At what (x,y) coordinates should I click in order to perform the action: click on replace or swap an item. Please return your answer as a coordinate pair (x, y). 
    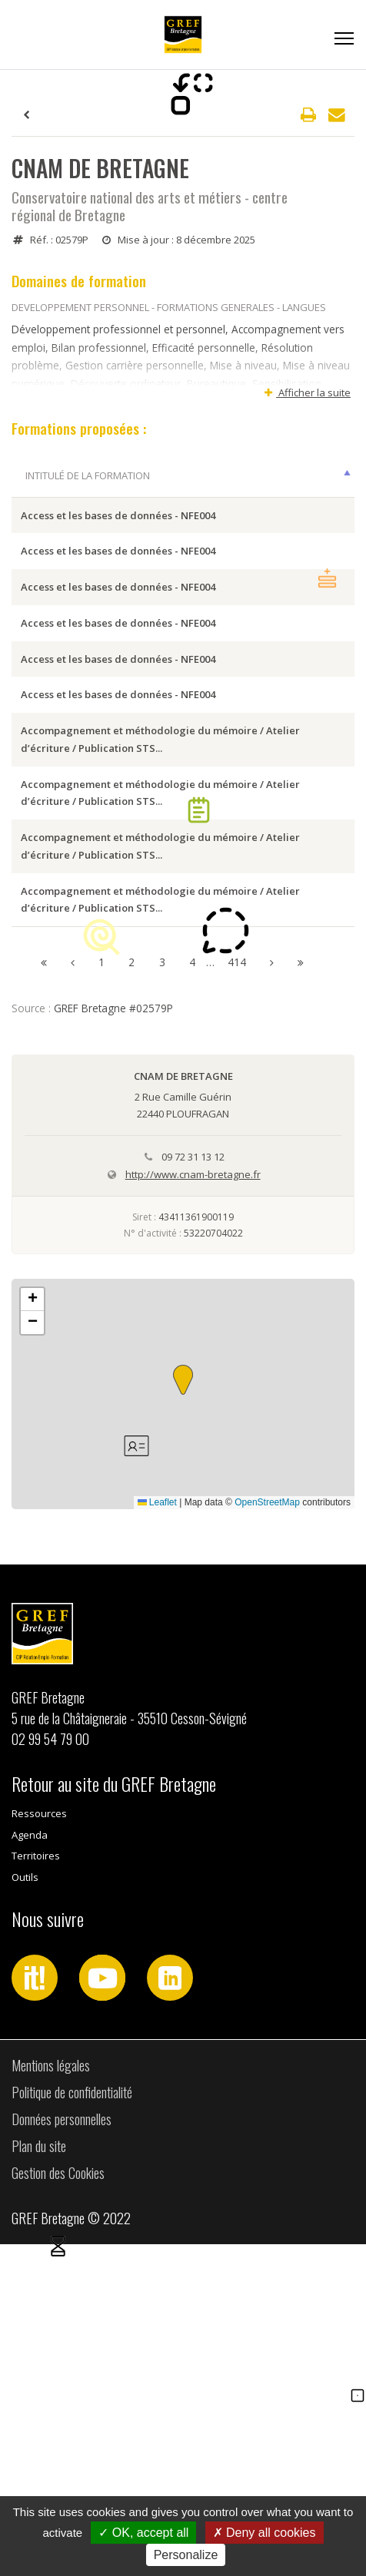
    Looking at the image, I should click on (191, 94).